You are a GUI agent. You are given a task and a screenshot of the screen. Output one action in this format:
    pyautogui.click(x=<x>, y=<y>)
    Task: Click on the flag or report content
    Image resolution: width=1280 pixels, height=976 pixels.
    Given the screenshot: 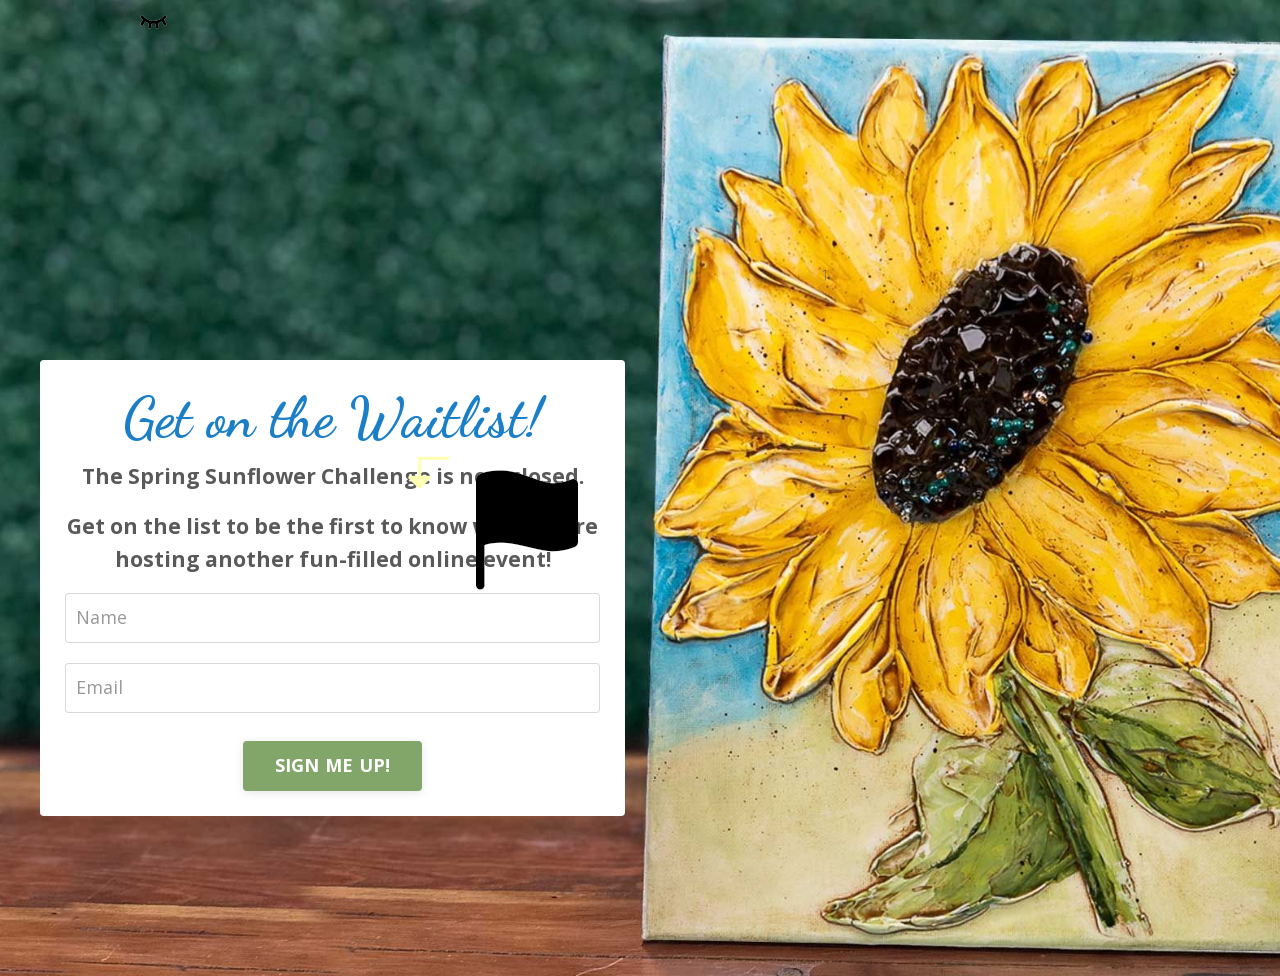 What is the action you would take?
    pyautogui.click(x=527, y=530)
    